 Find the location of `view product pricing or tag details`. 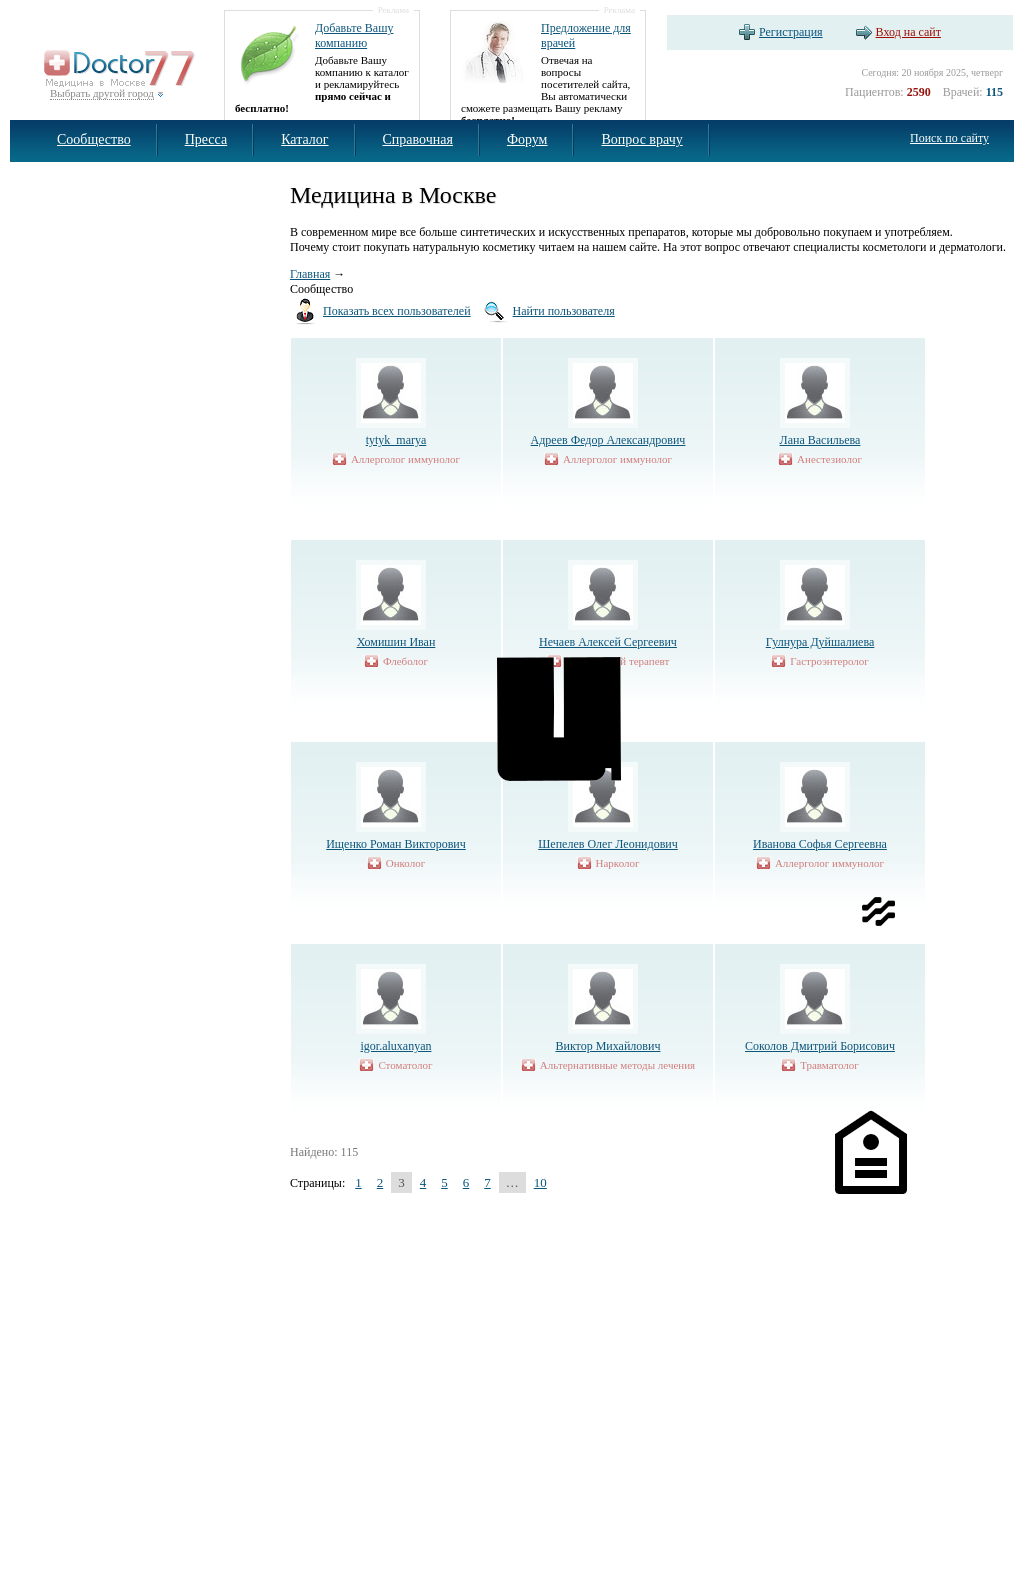

view product pricing or tag details is located at coordinates (871, 1154).